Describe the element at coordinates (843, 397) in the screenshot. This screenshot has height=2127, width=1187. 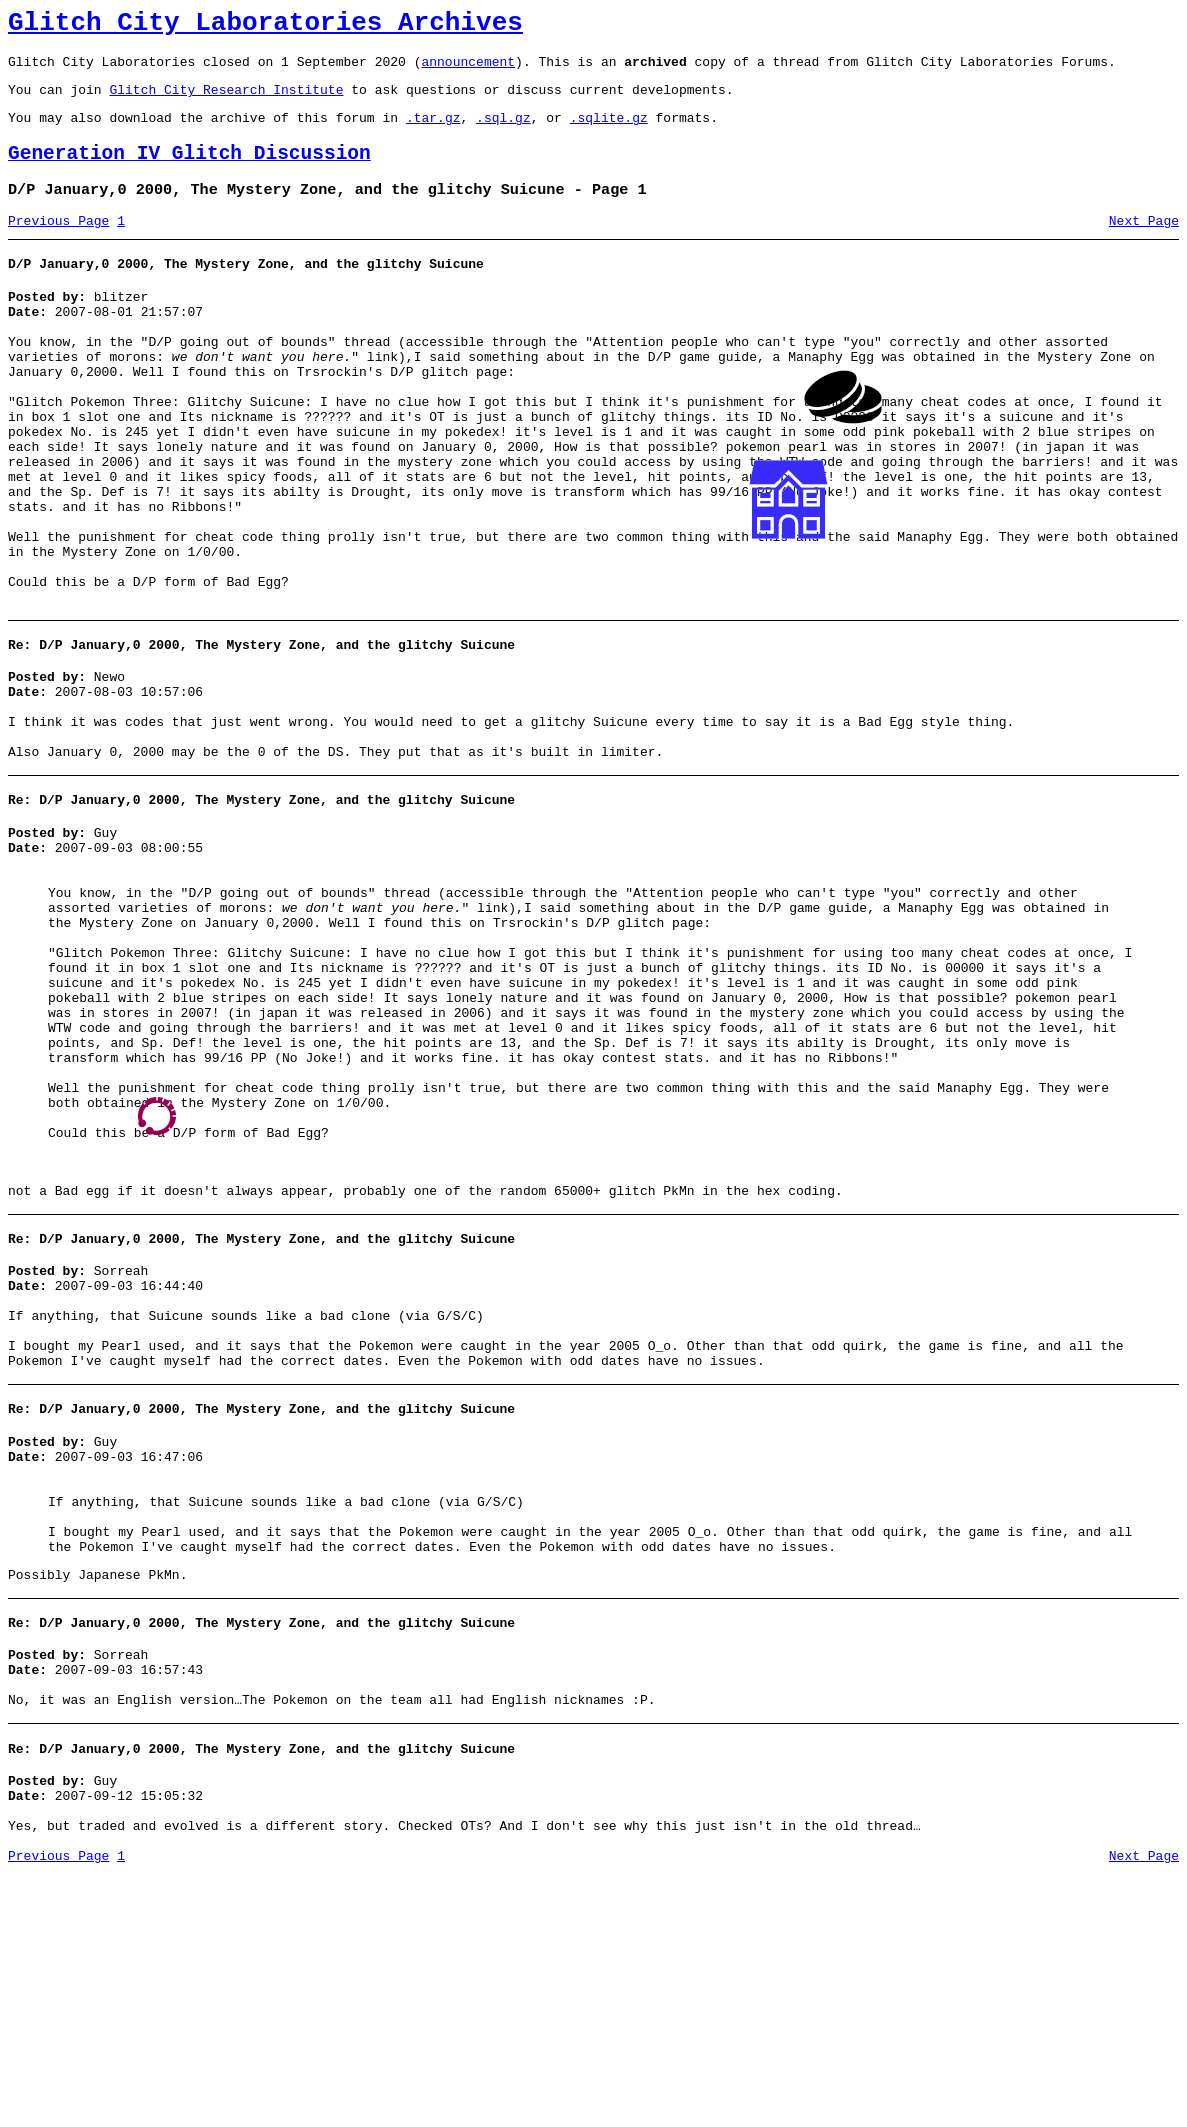
I see `view your coin balance or currency` at that location.